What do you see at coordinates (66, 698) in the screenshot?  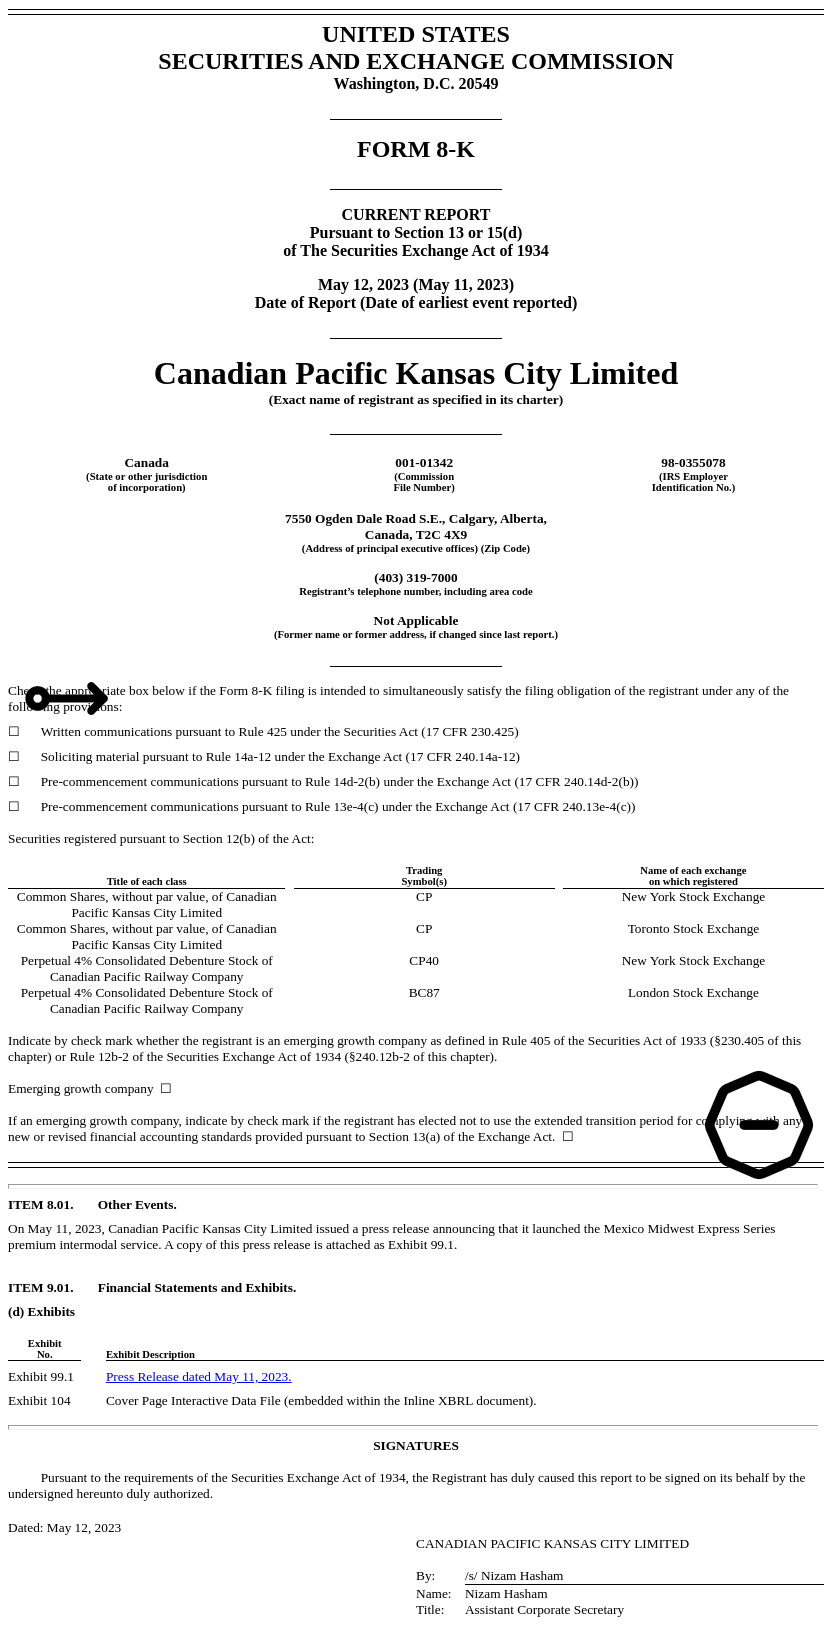 I see `proceed to the next step` at bounding box center [66, 698].